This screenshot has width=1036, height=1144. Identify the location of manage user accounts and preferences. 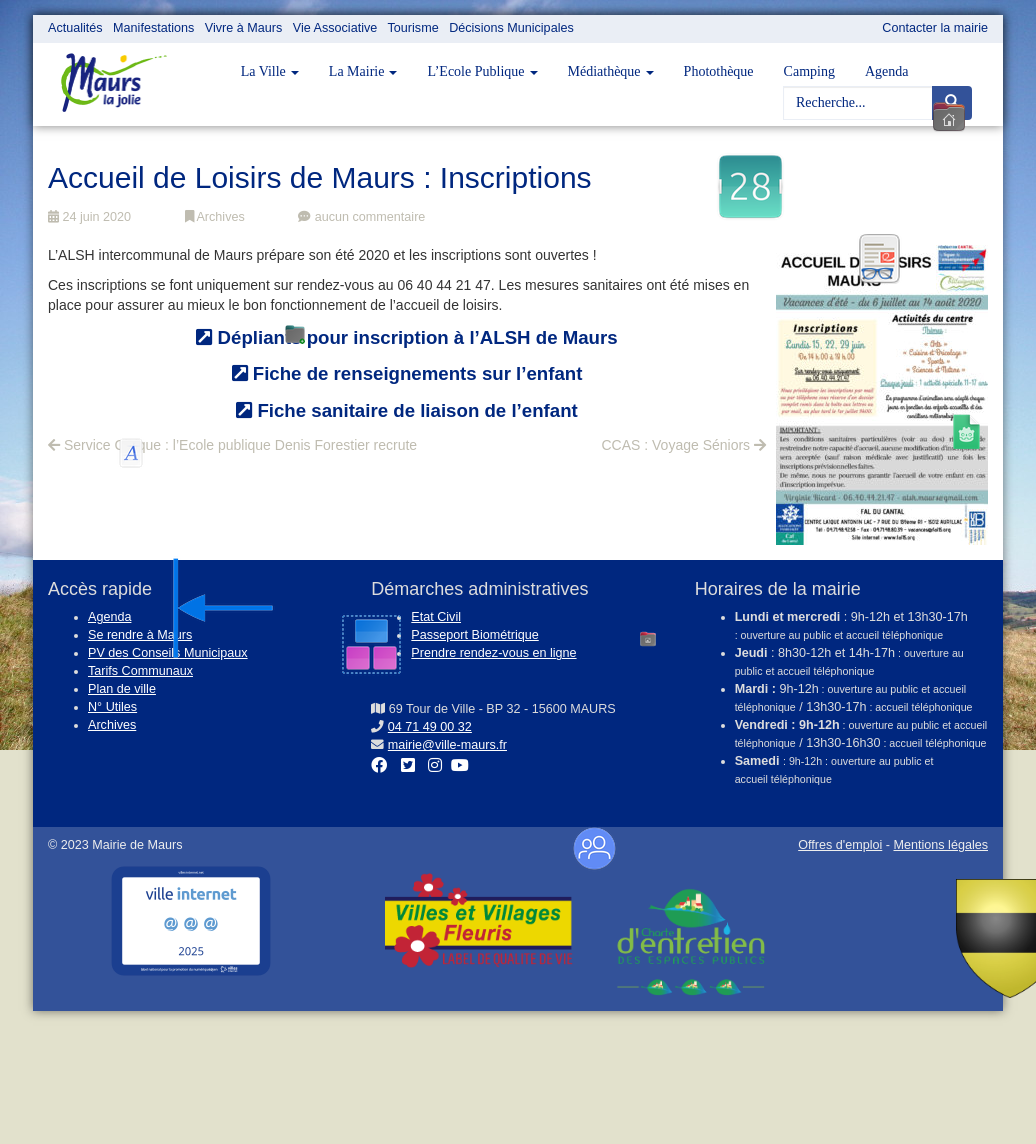
(594, 848).